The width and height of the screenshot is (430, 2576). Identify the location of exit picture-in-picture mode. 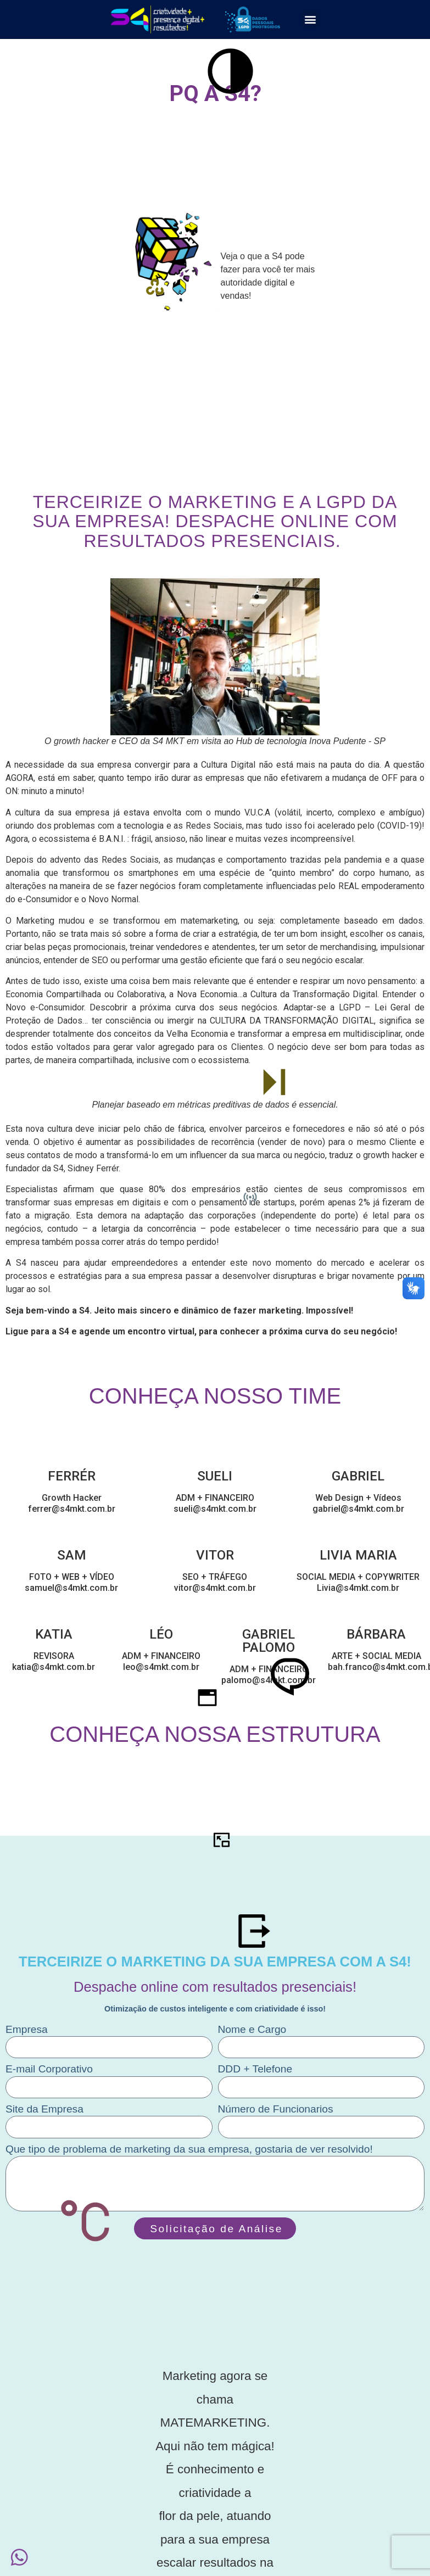
(221, 1840).